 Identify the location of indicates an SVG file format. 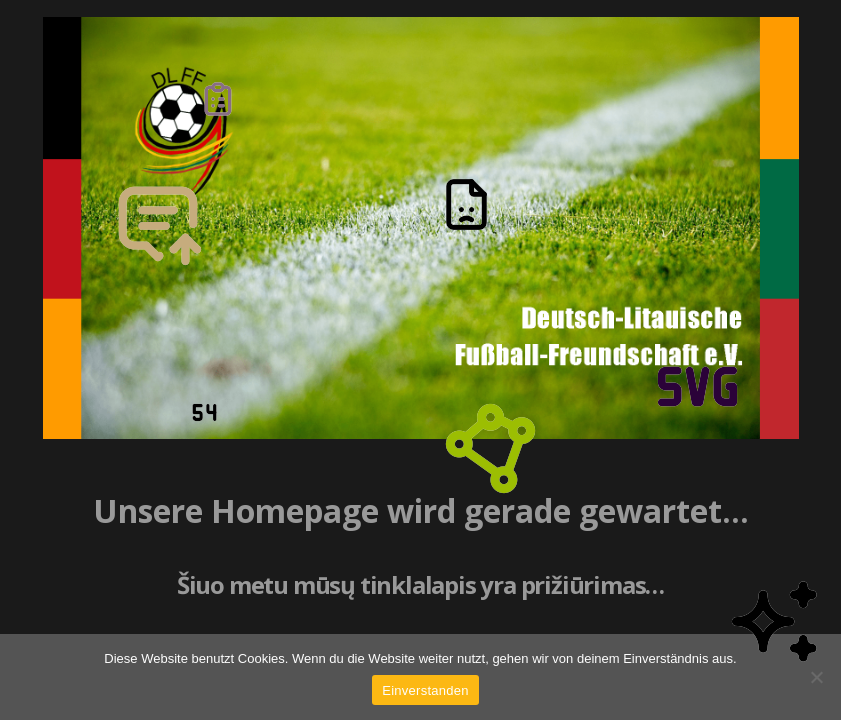
(697, 386).